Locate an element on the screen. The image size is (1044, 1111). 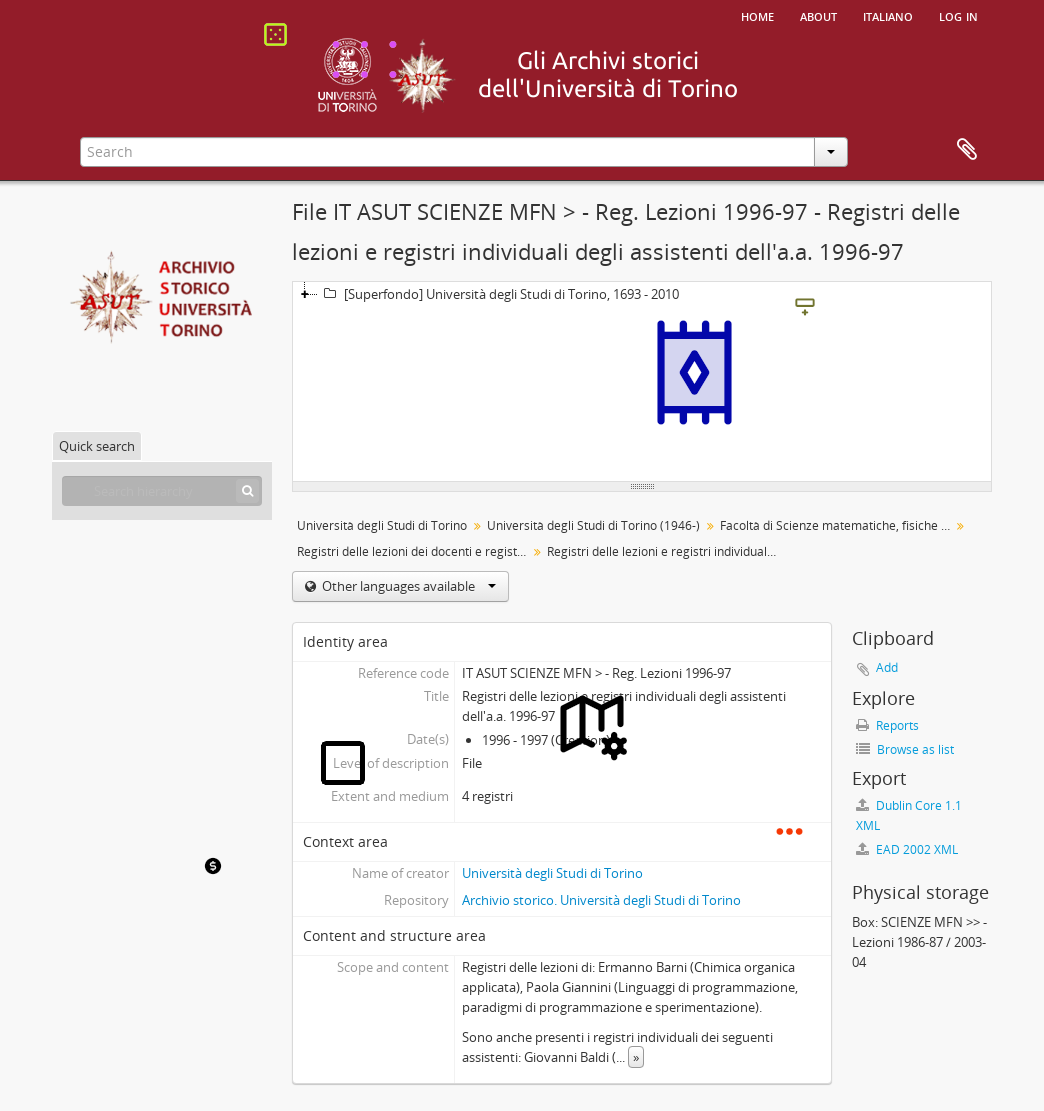
browse rugs or floor decor in a home furnishing app is located at coordinates (694, 372).